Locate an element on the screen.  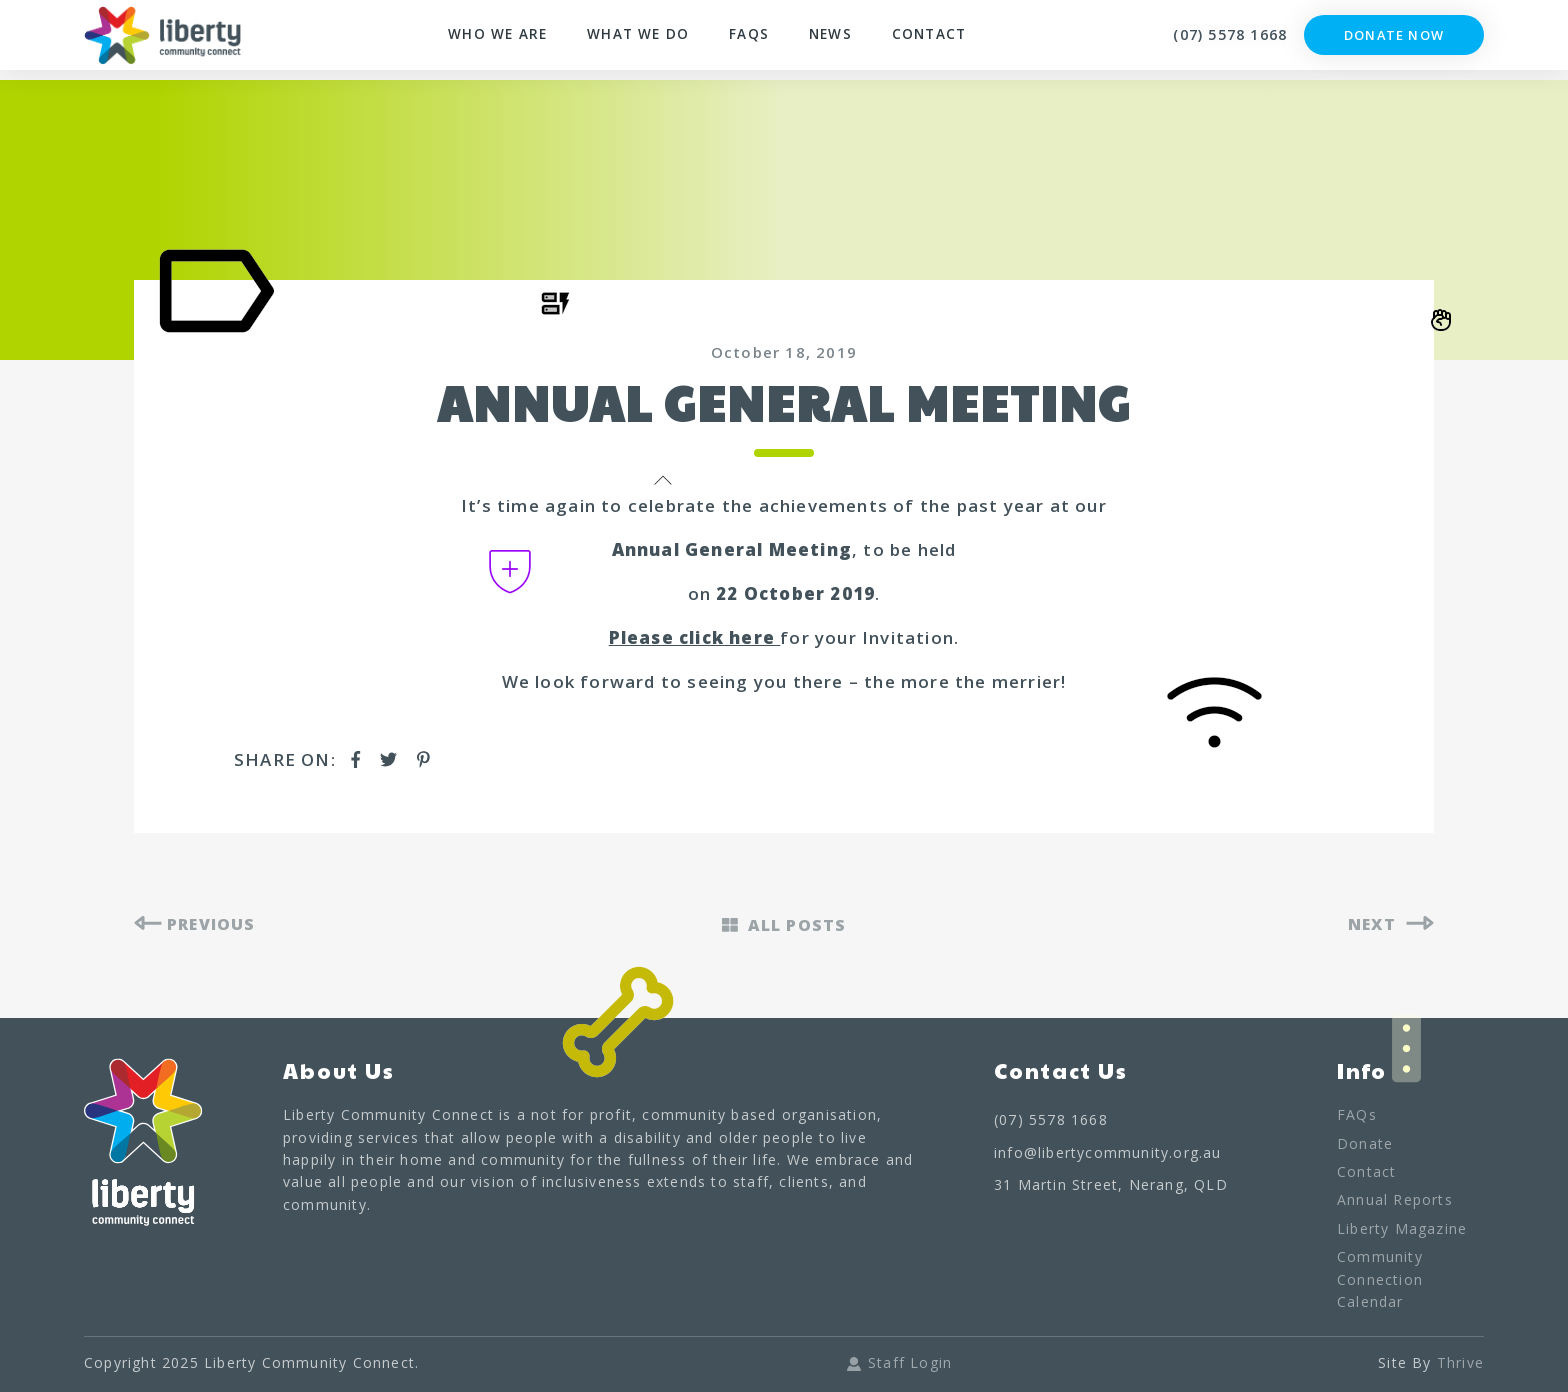
access pet-related features or settings is located at coordinates (618, 1022).